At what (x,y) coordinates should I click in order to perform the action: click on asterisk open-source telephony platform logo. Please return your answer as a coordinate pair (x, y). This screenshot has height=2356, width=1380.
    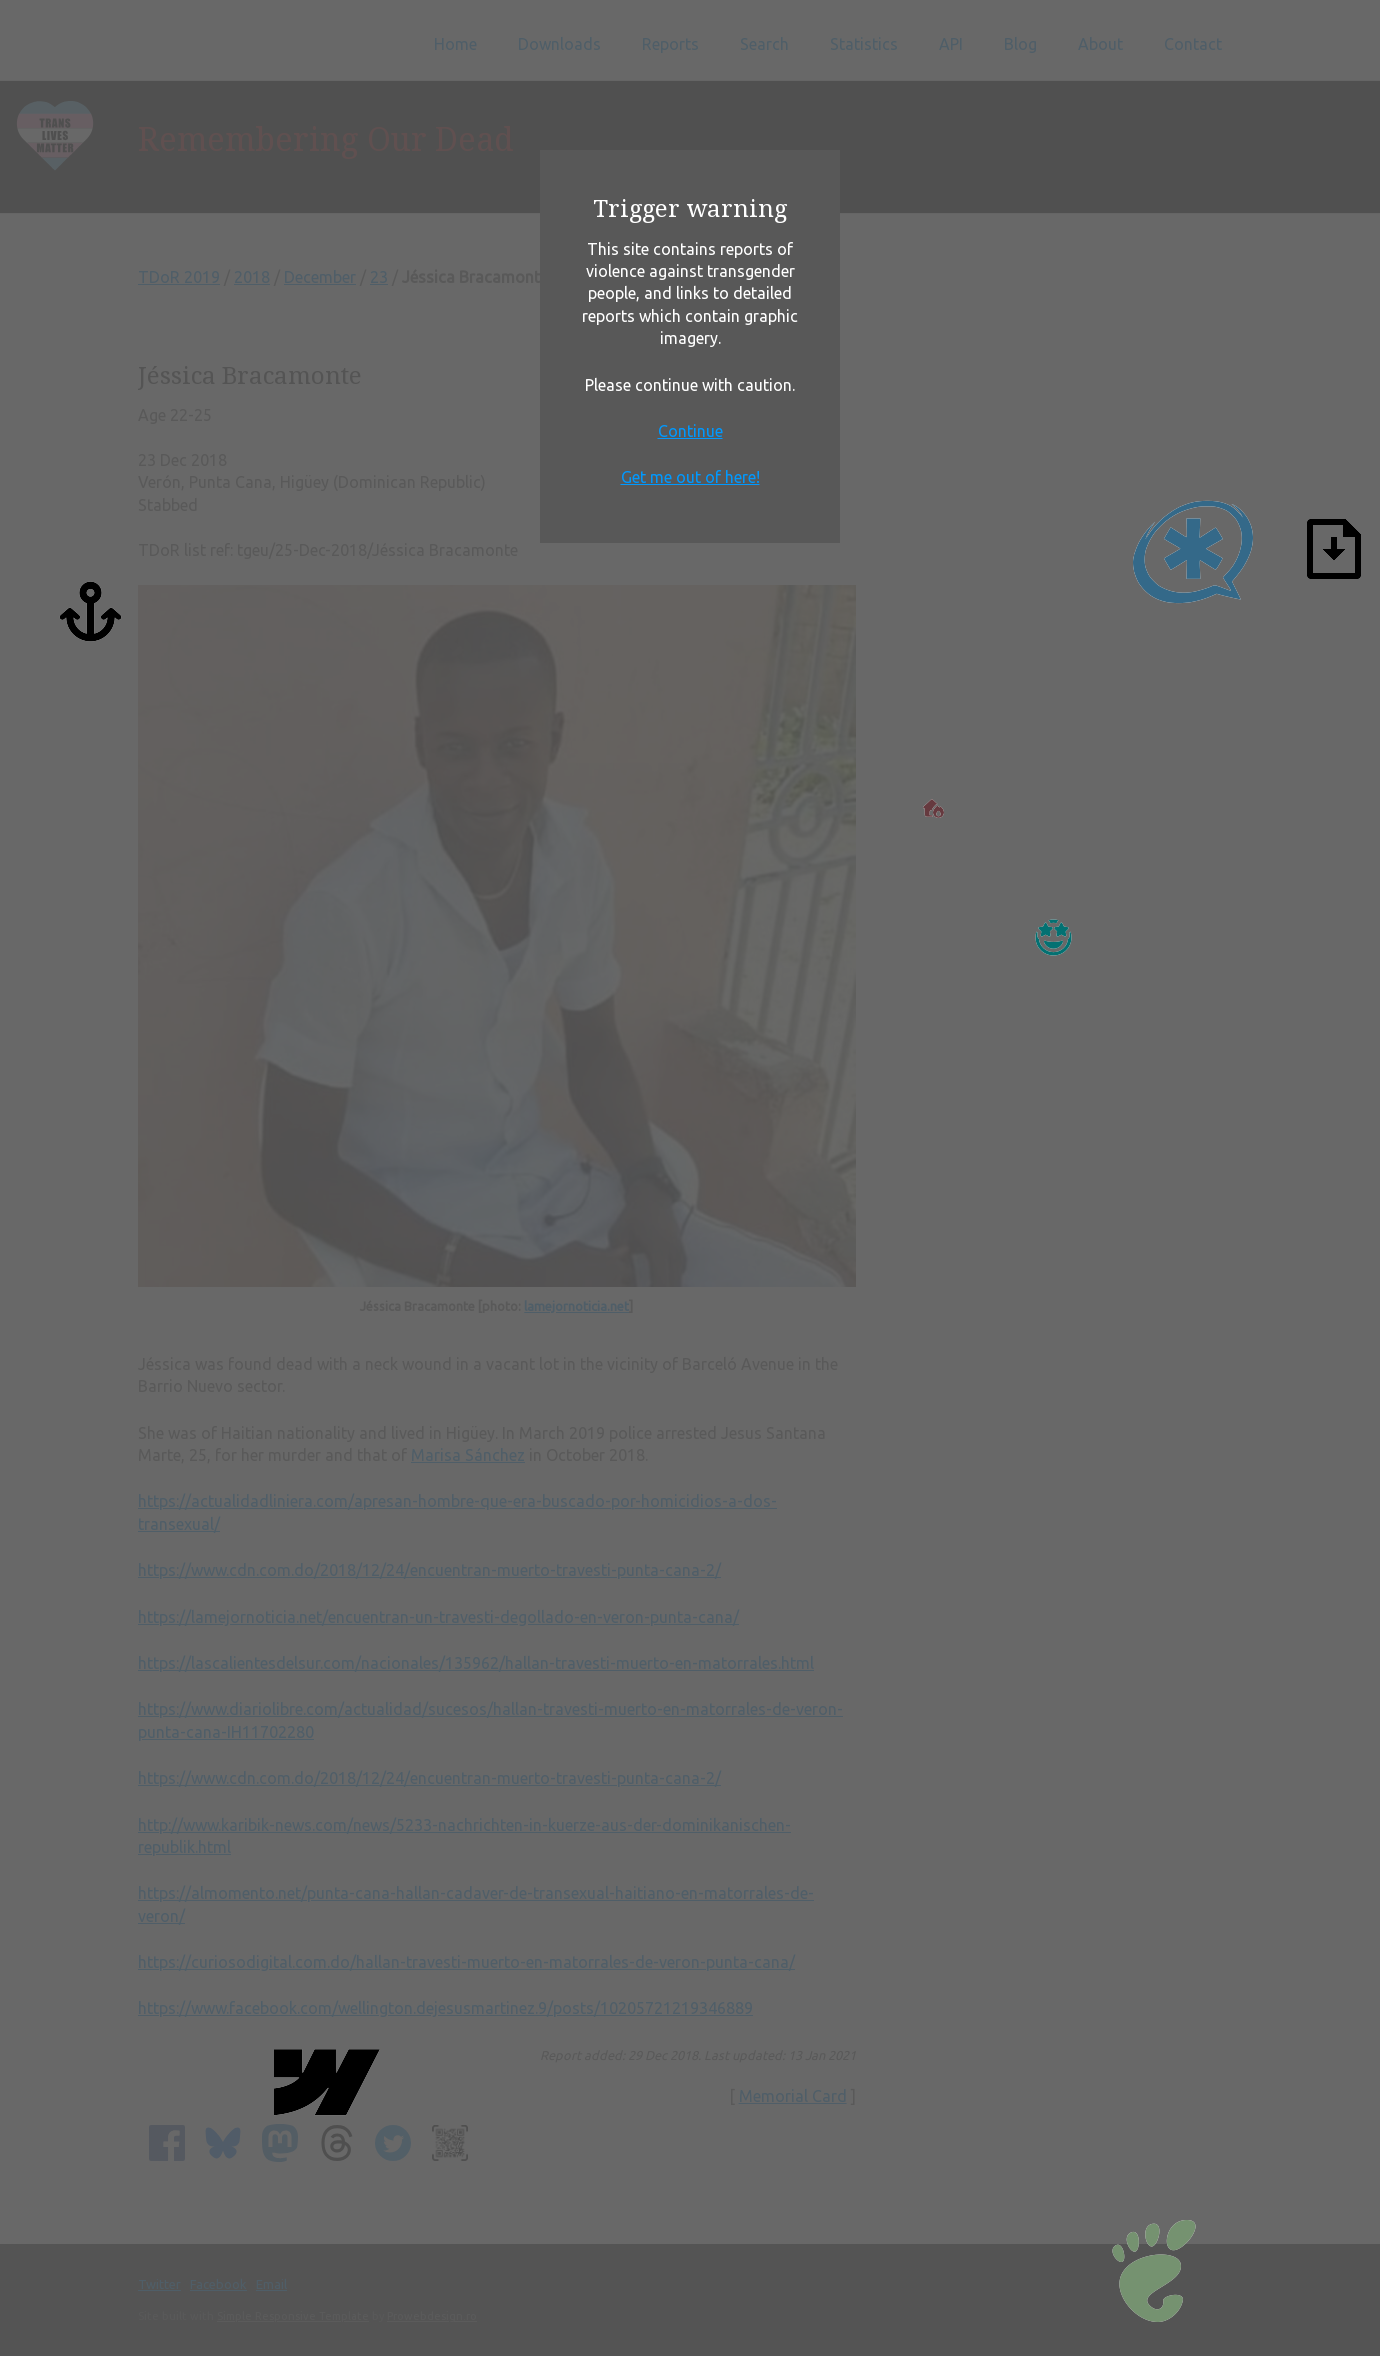
    Looking at the image, I should click on (1193, 552).